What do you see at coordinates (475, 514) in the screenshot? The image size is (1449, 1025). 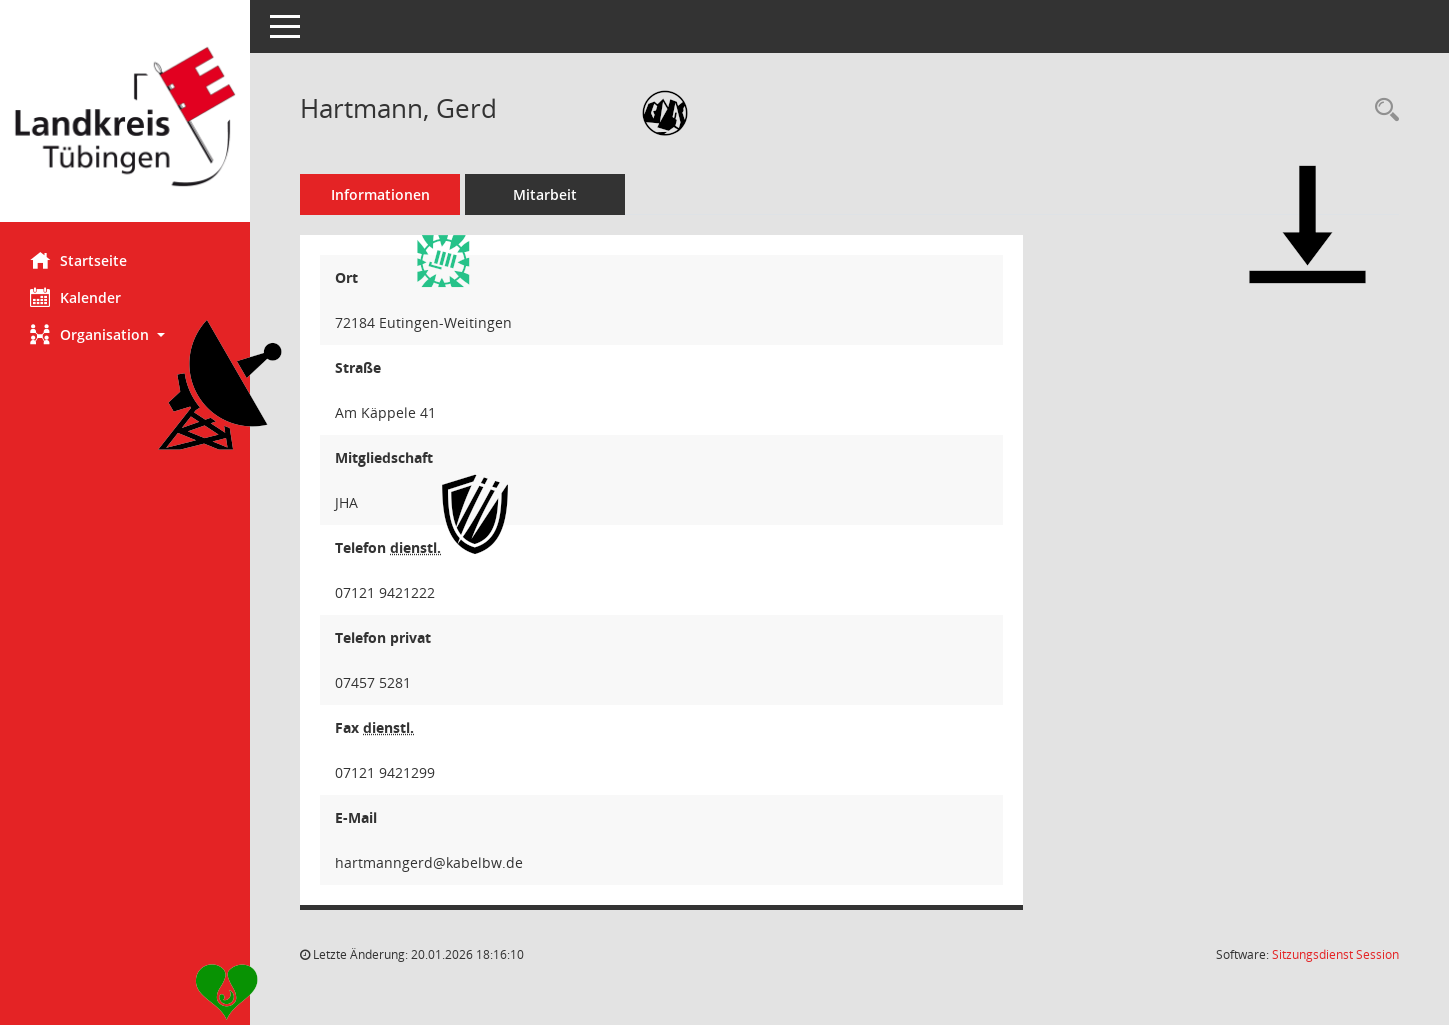 I see `indicates disabled or inactive protection` at bounding box center [475, 514].